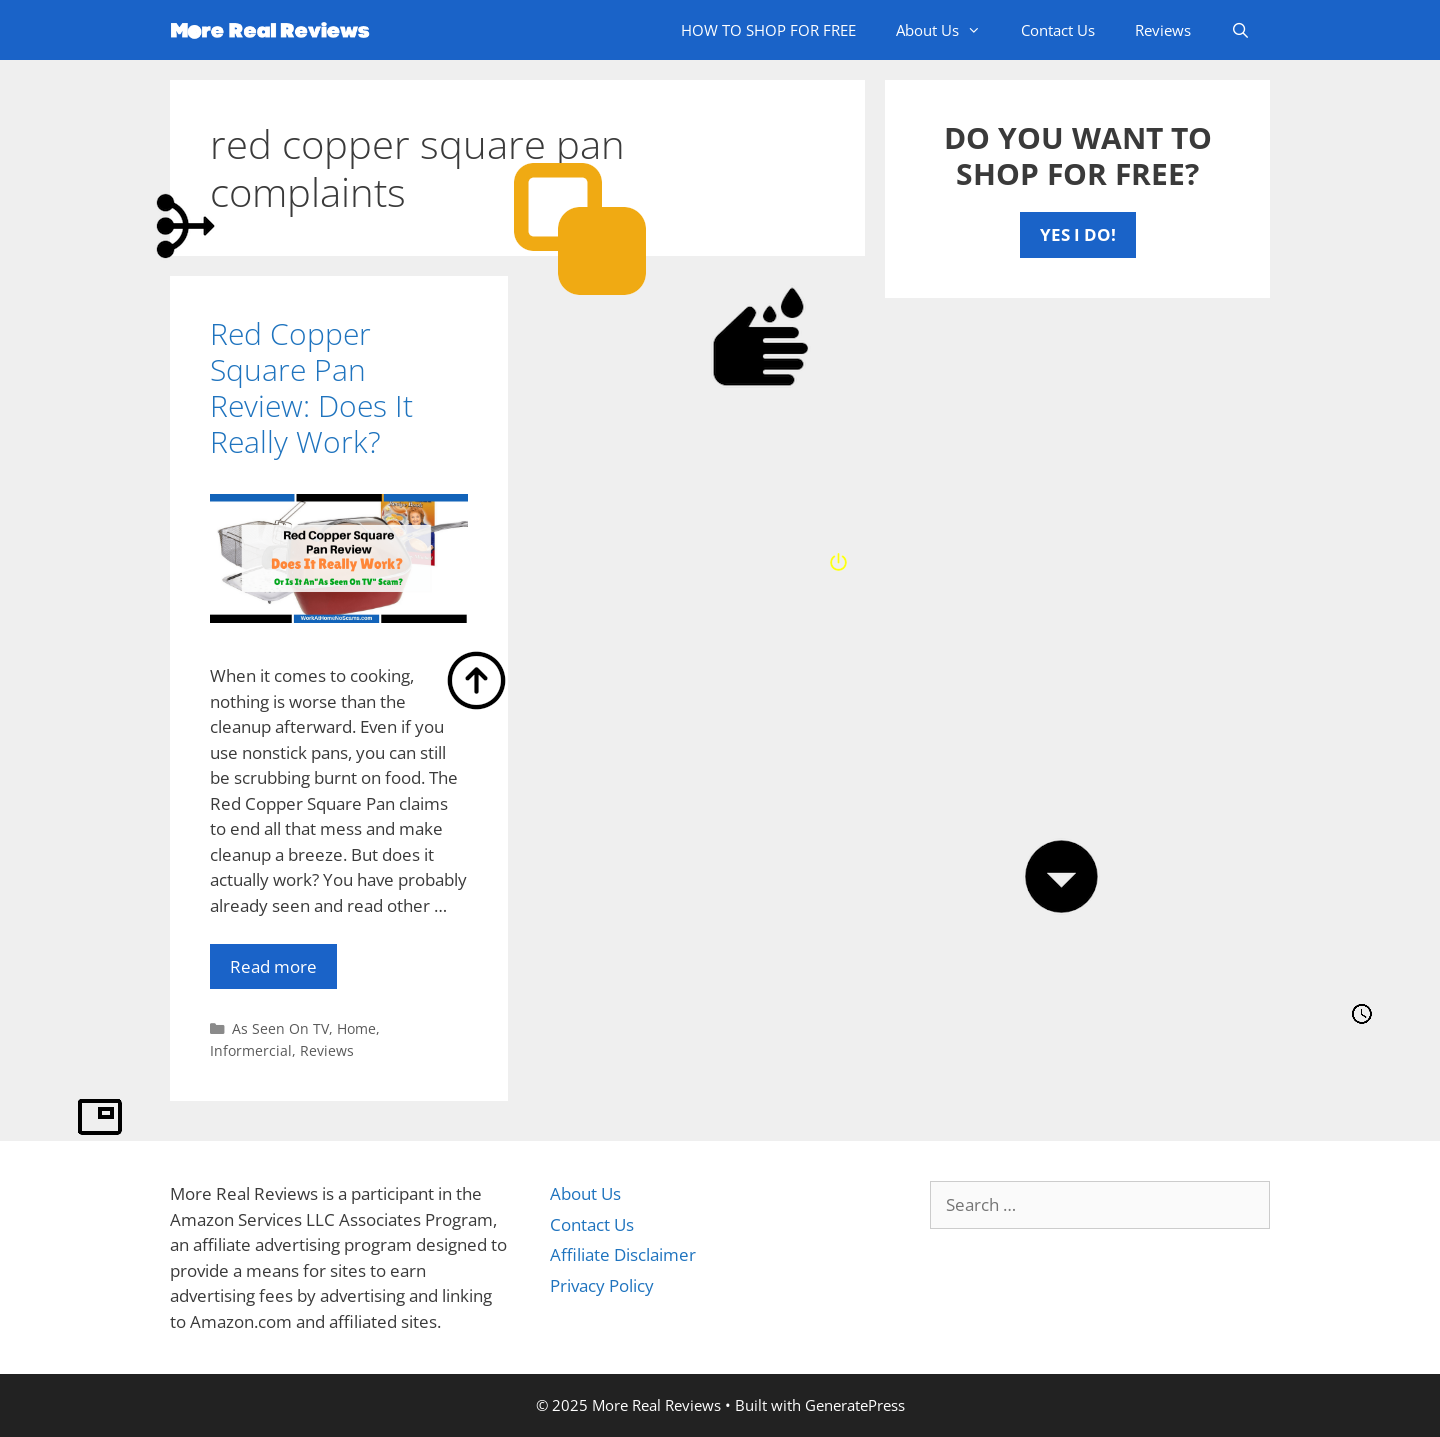 Image resolution: width=1440 pixels, height=1437 pixels. Describe the element at coordinates (186, 226) in the screenshot. I see `manage ad mediation settings` at that location.